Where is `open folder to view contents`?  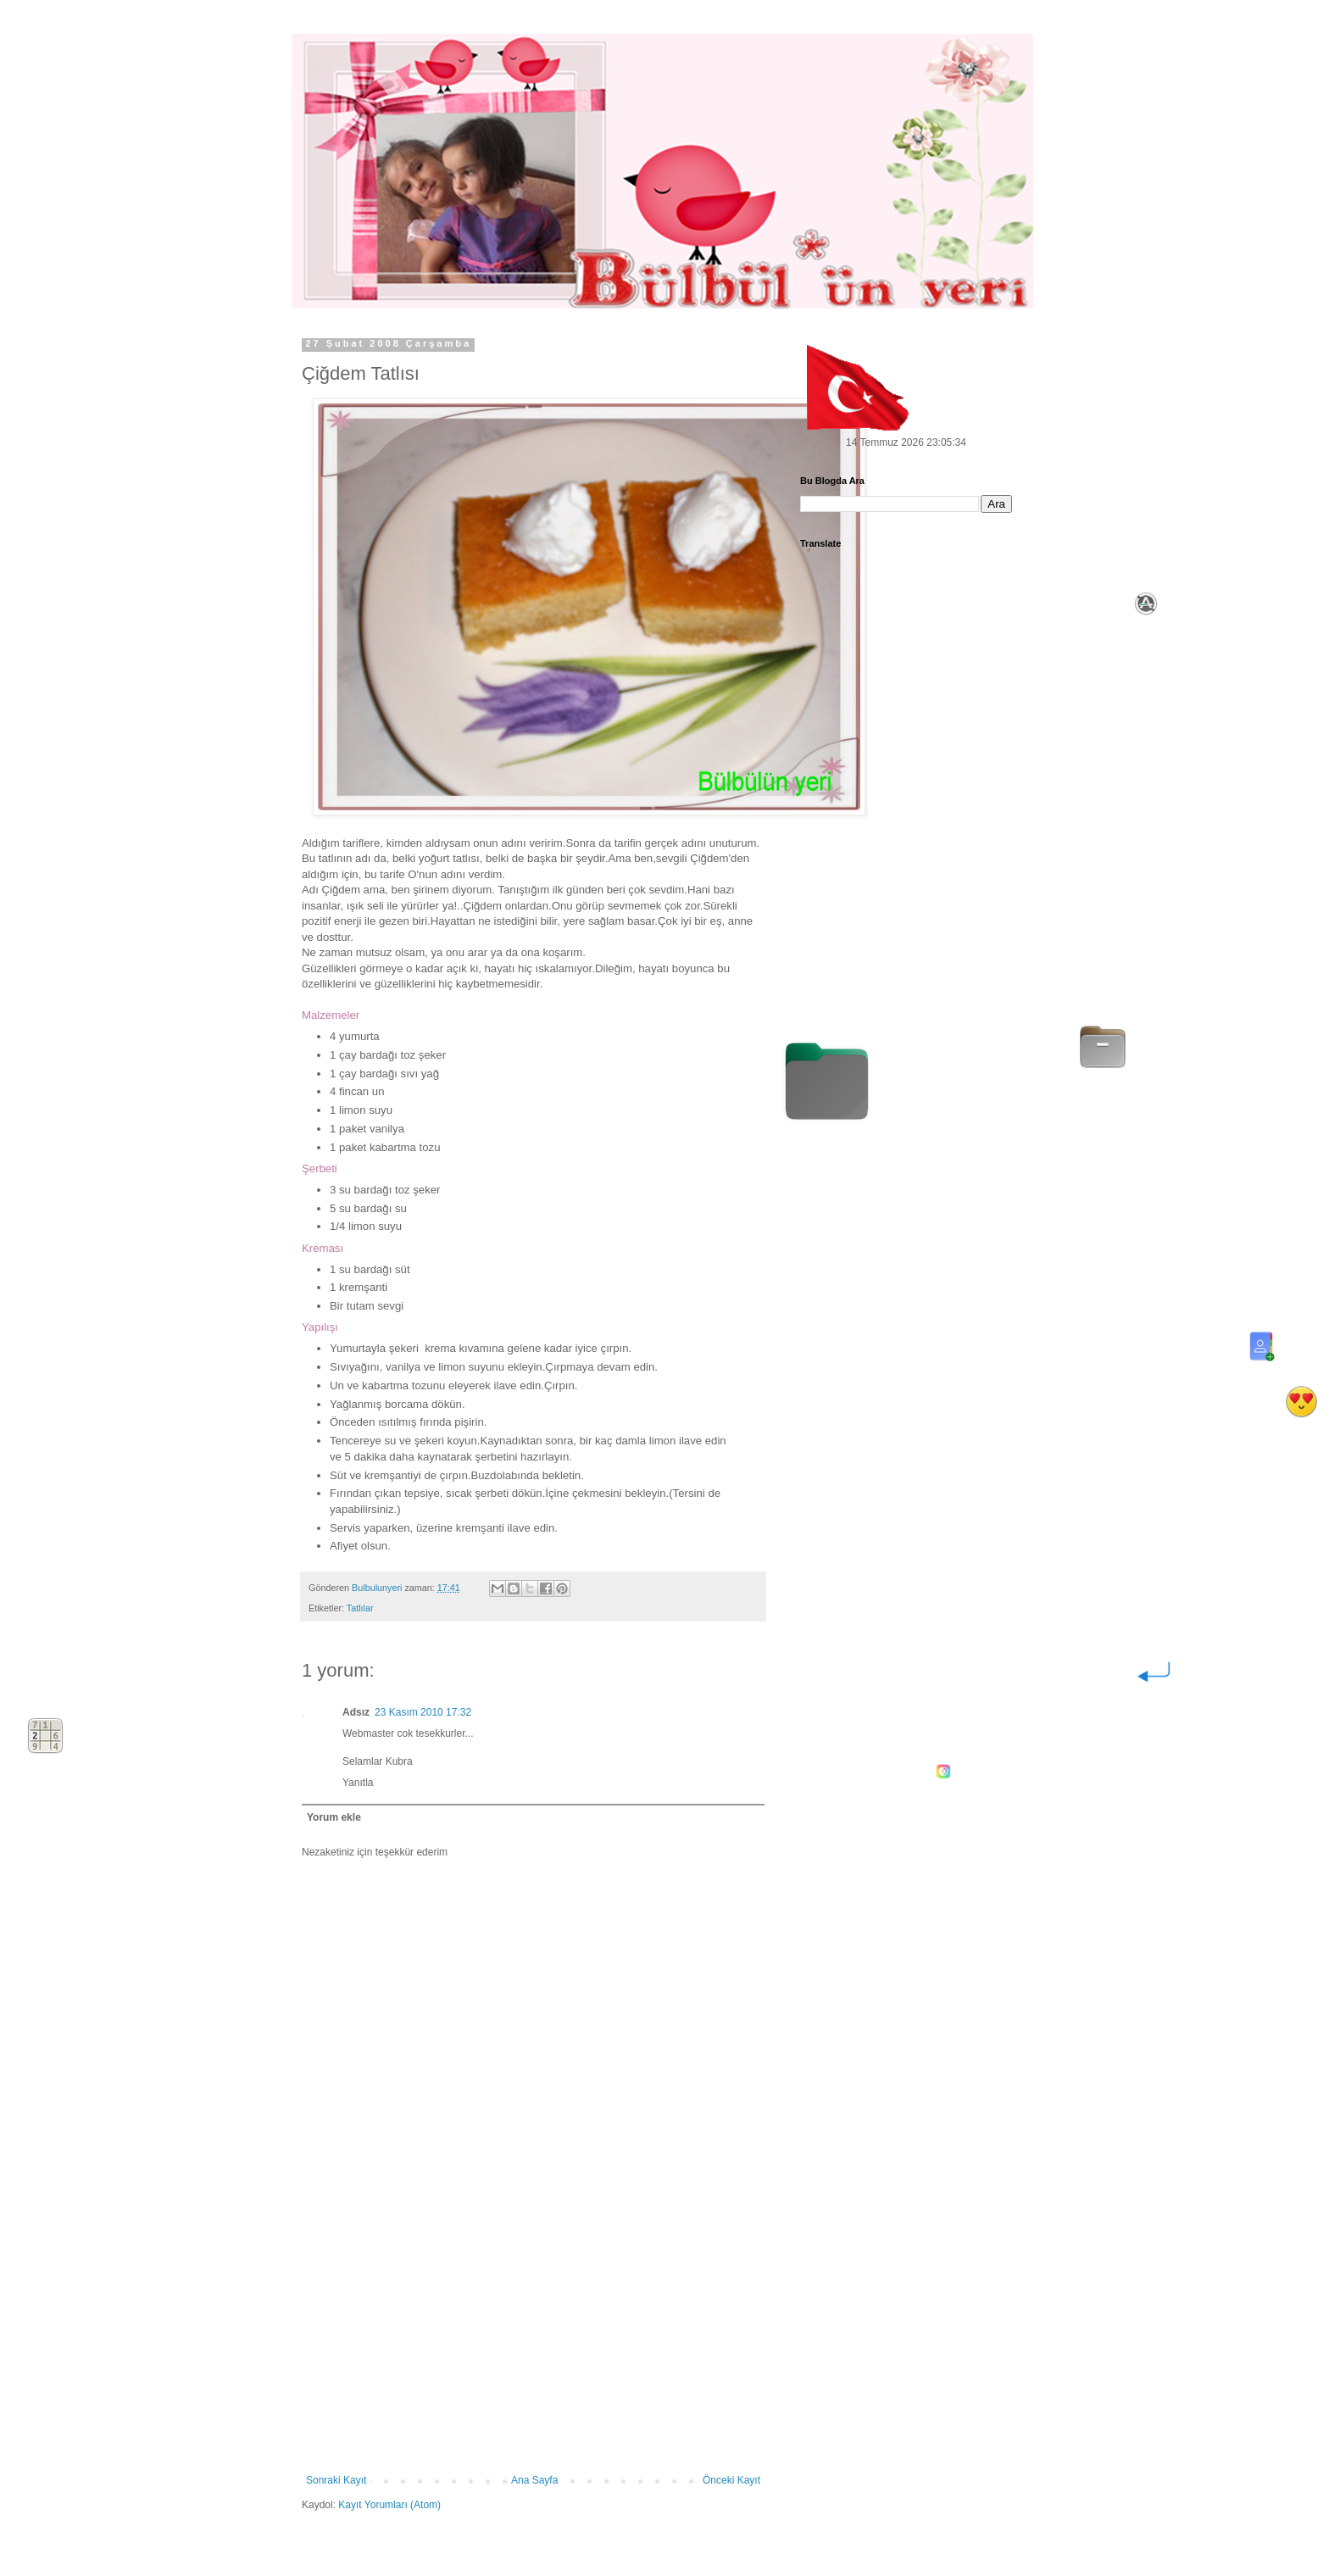 open folder to view contents is located at coordinates (826, 1081).